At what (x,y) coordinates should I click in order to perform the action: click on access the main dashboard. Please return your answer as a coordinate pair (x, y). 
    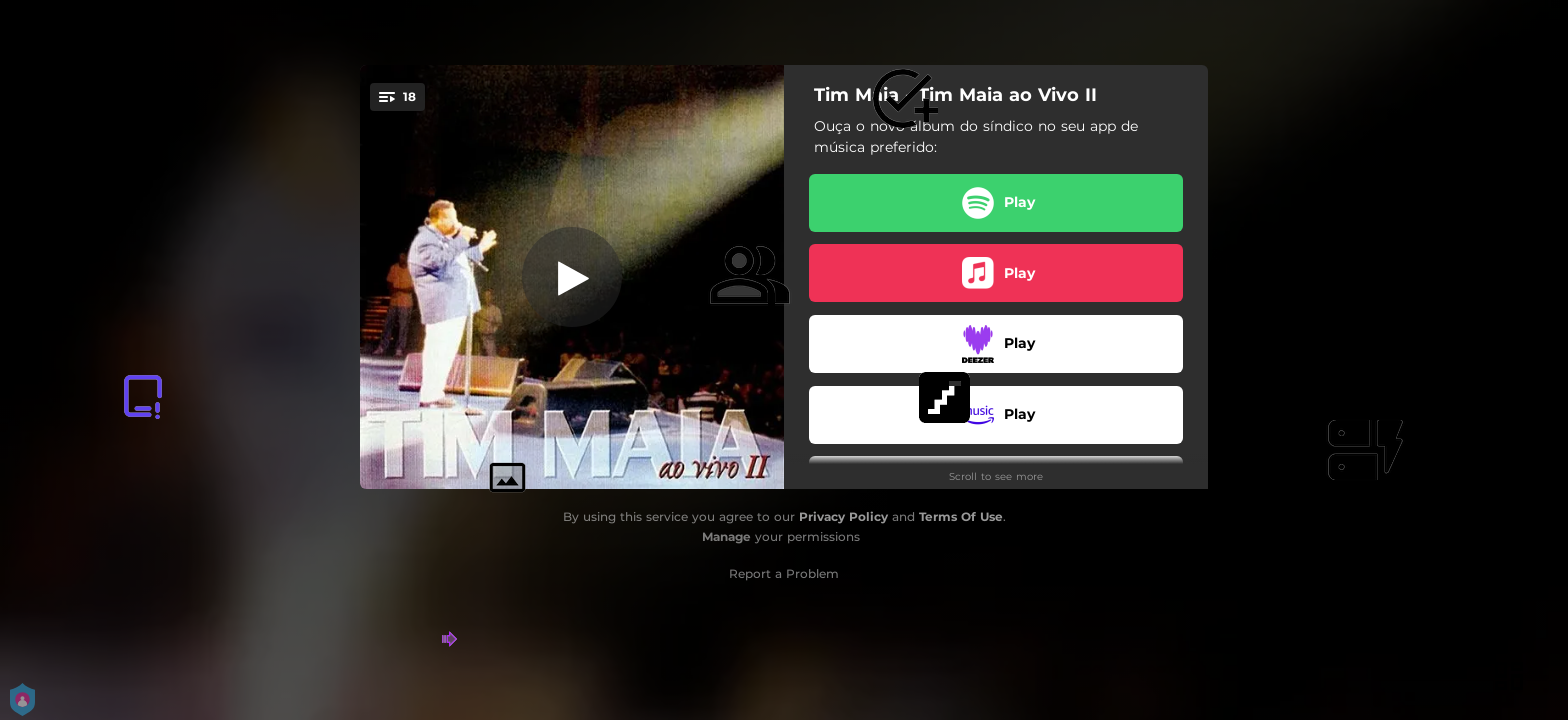
    Looking at the image, I should click on (1509, 676).